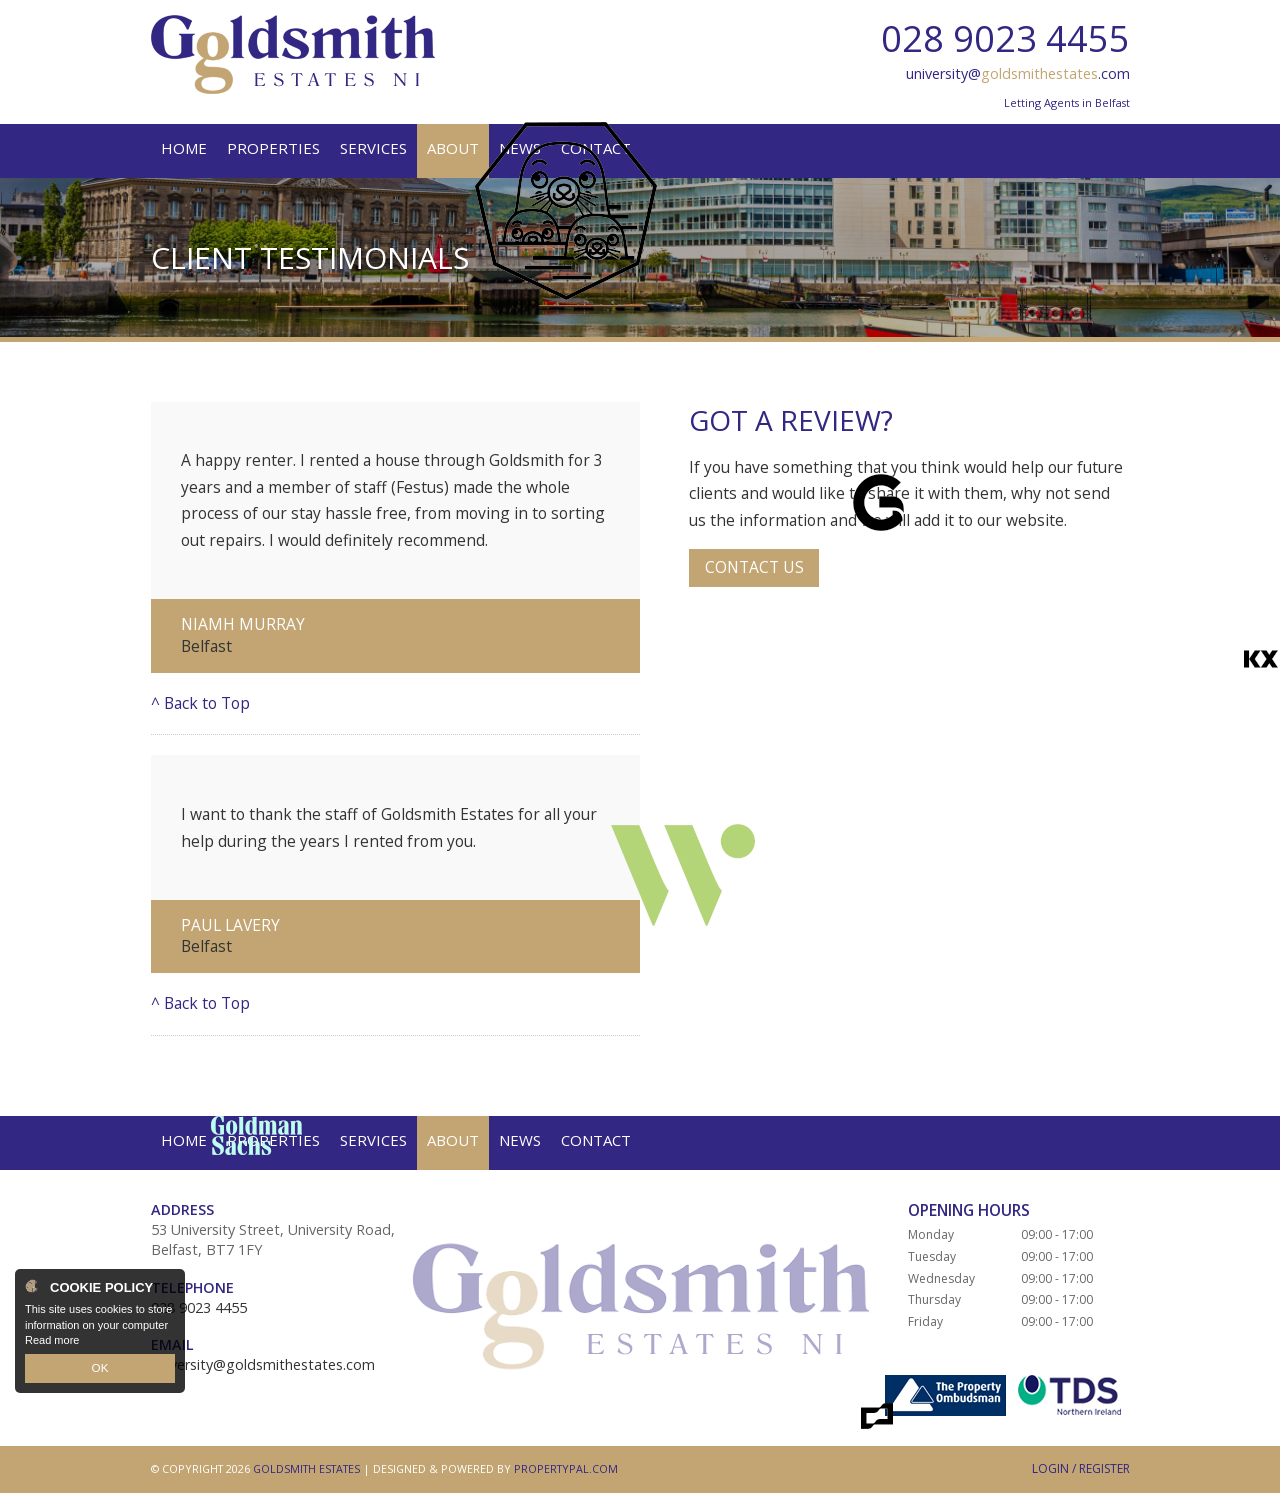  I want to click on open podman container management application, so click(566, 211).